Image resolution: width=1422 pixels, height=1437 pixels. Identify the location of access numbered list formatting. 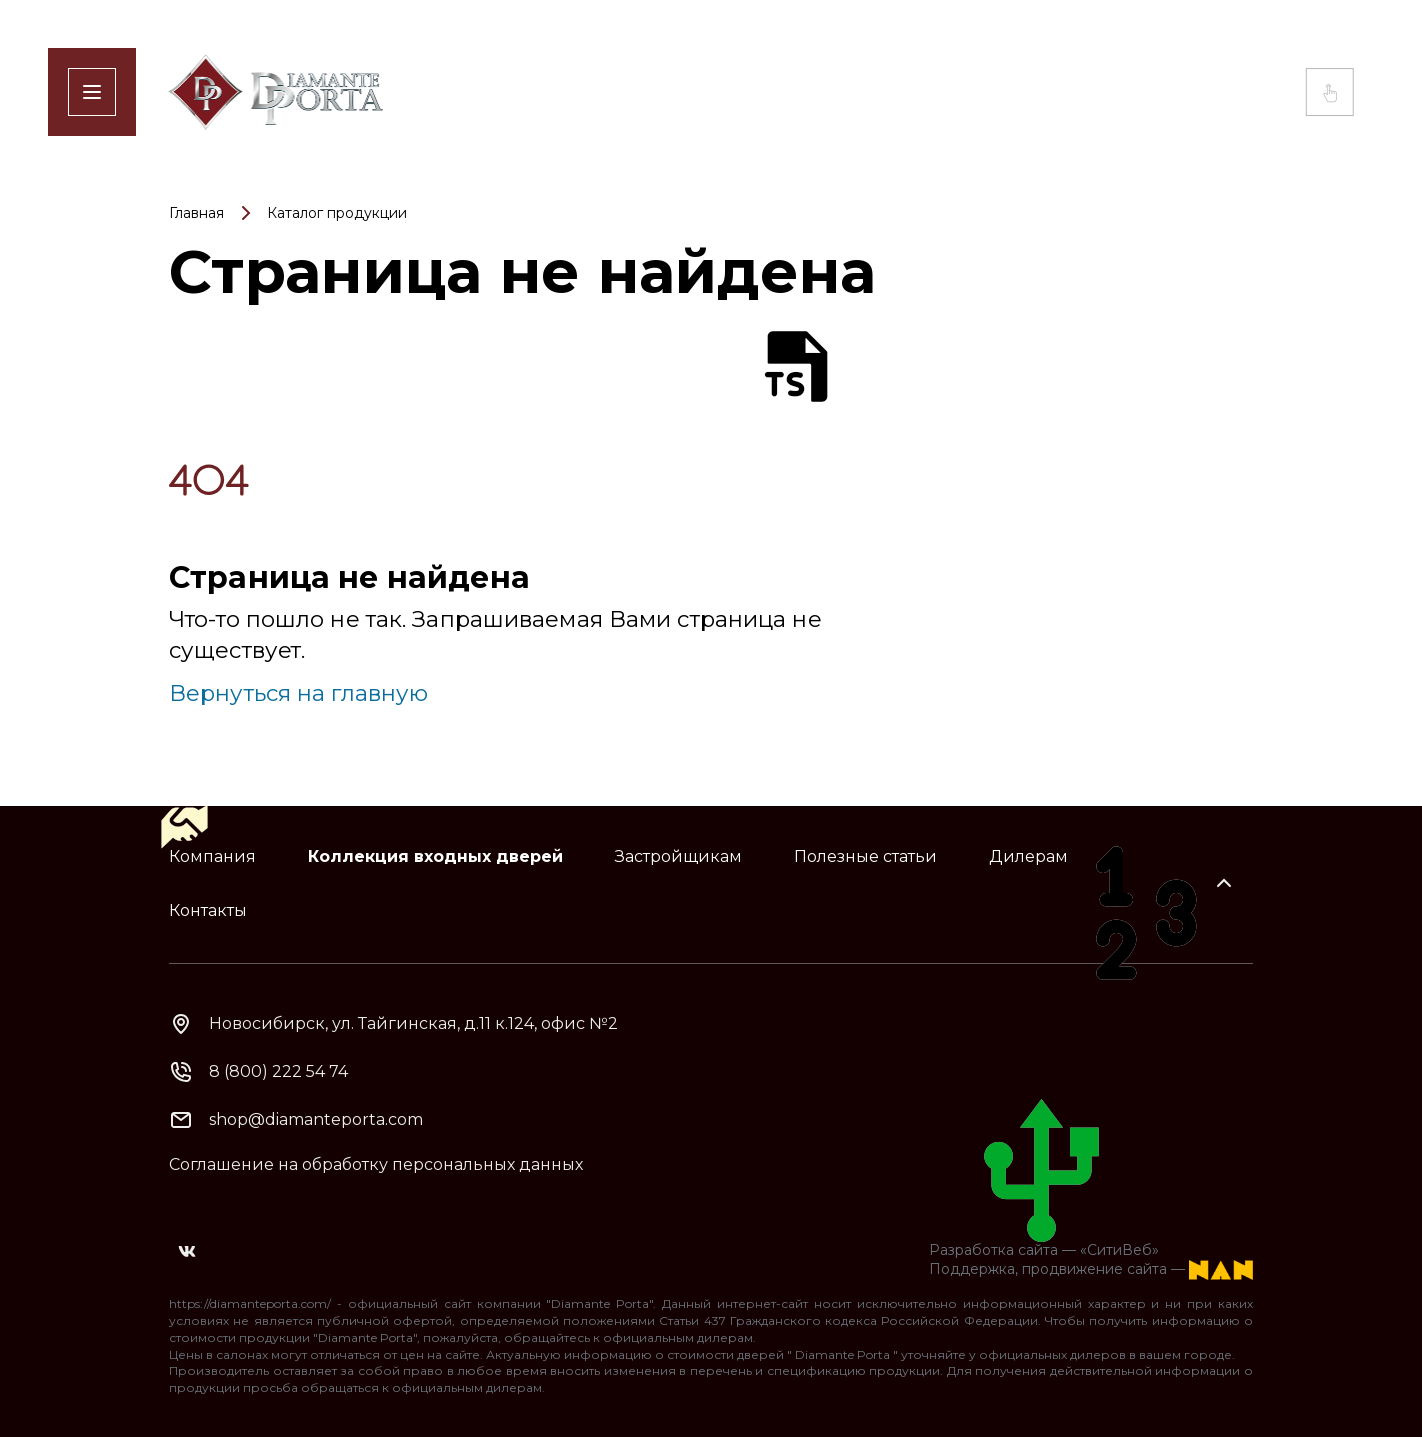
(1143, 913).